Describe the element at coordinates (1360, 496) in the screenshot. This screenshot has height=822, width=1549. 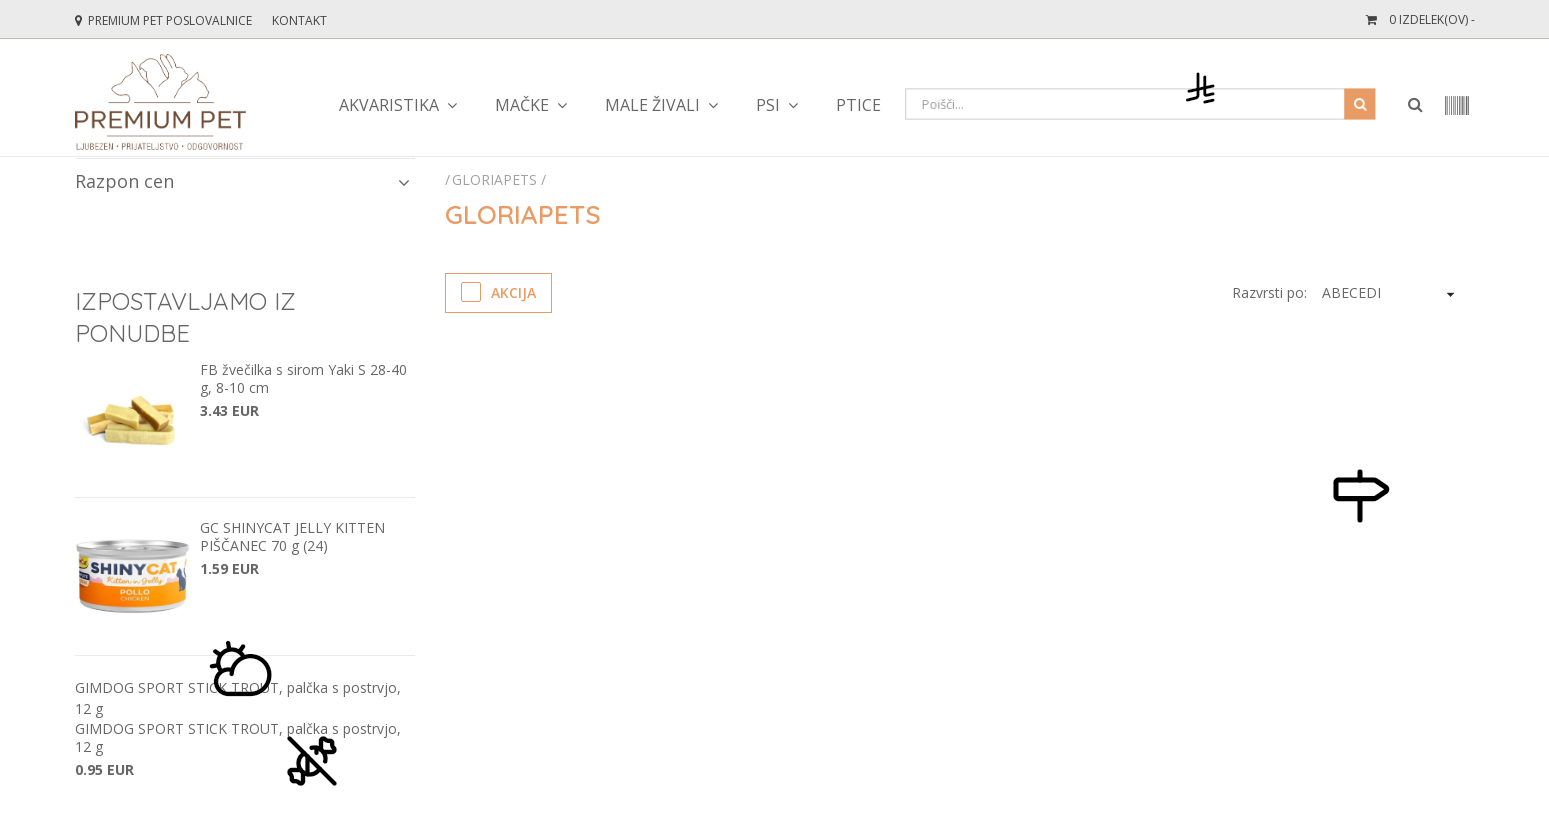
I see `navigate to project milestones` at that location.